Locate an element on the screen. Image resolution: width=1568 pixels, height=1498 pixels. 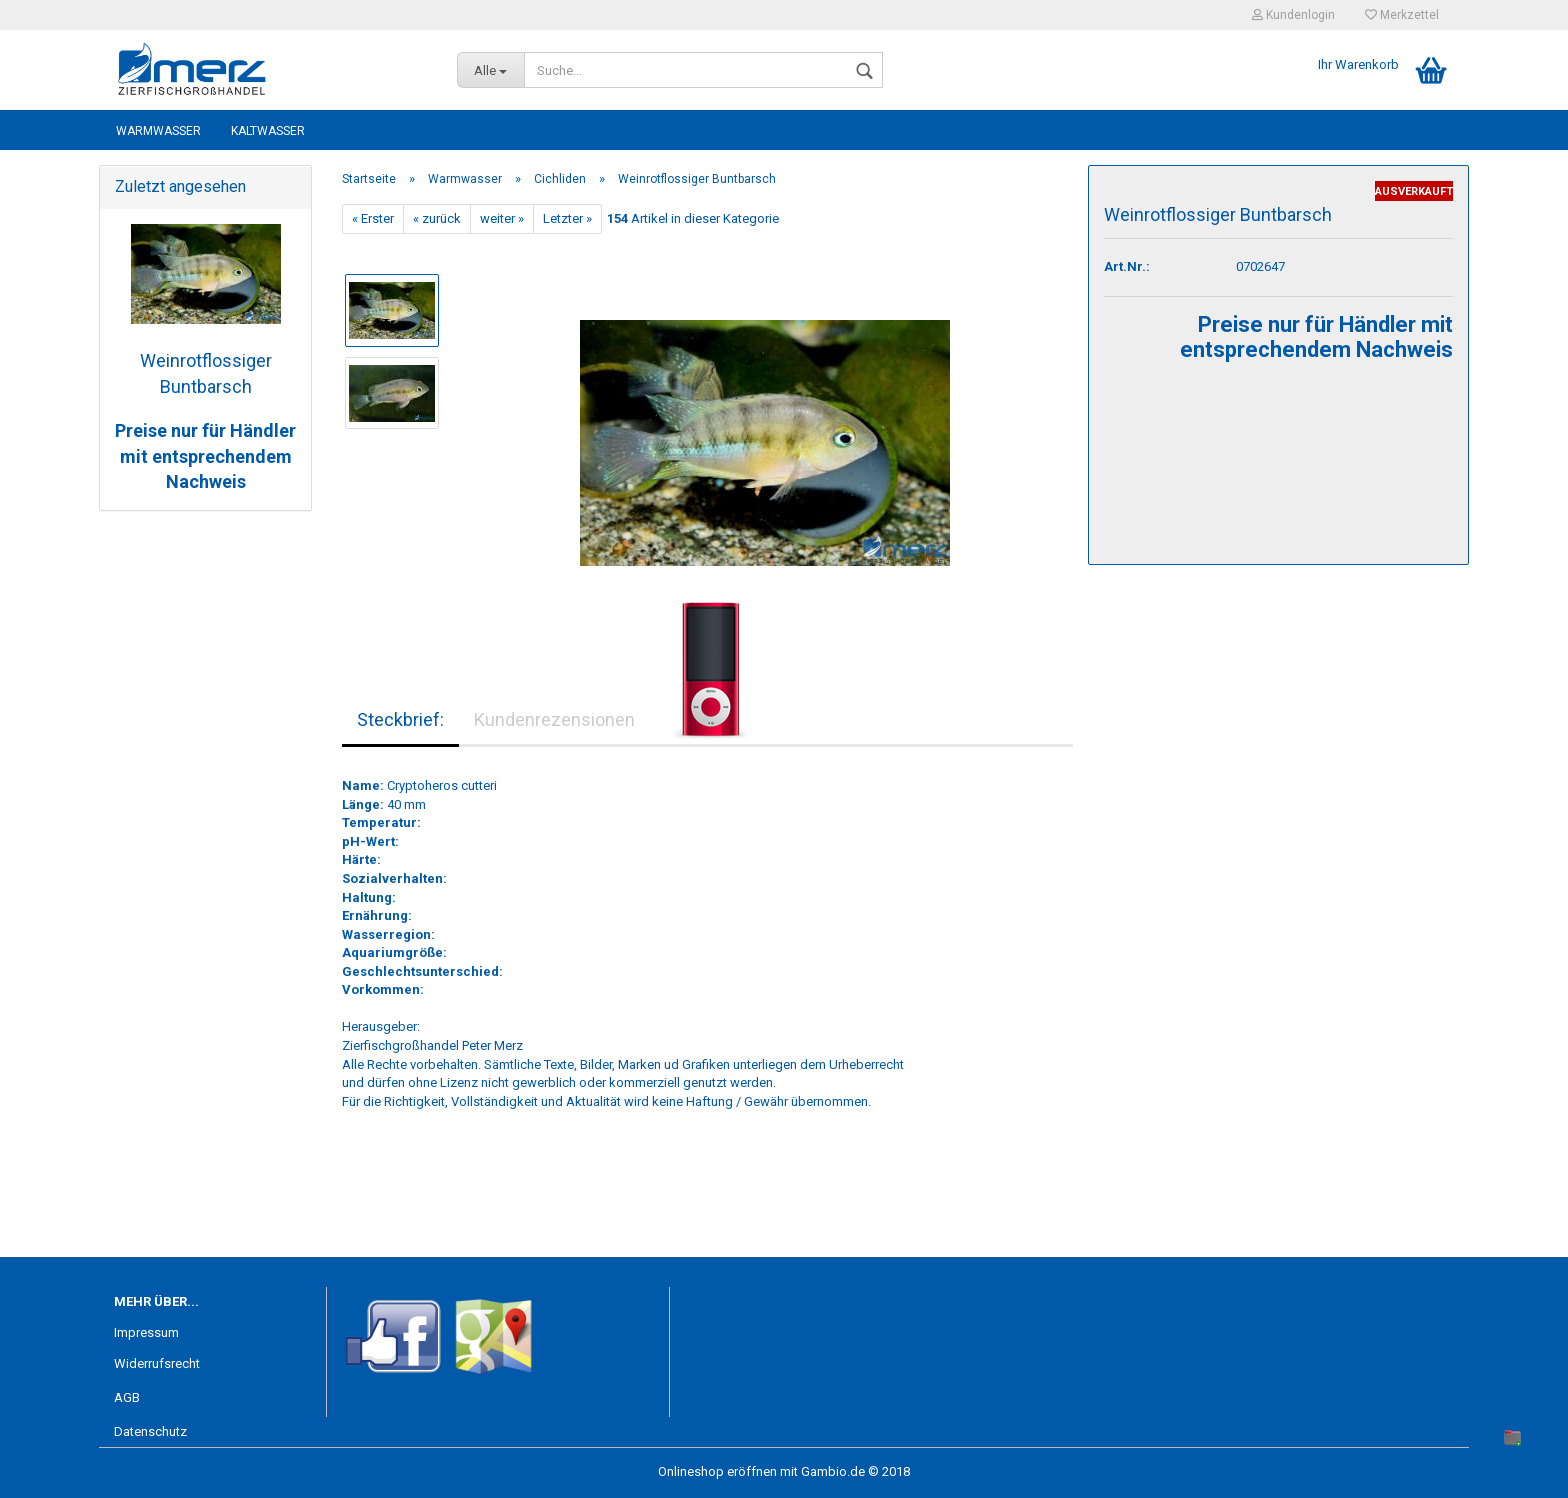
create a new folder is located at coordinates (1512, 1437).